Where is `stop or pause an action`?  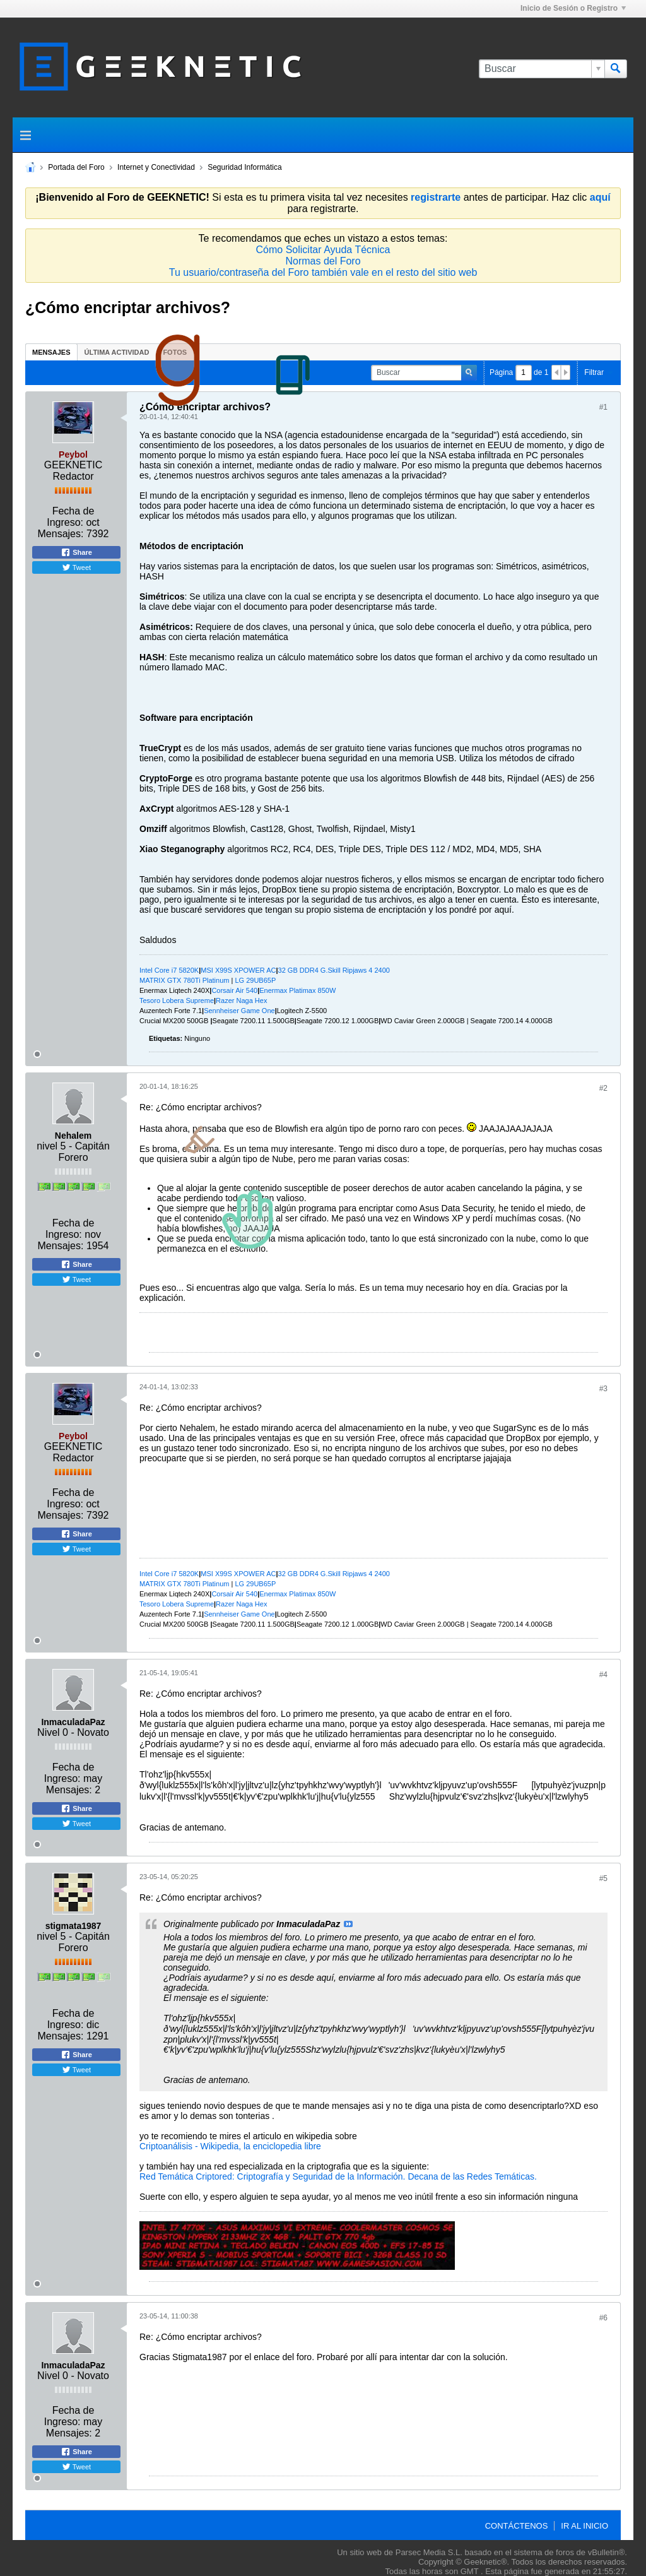 stop or pause an action is located at coordinates (249, 1219).